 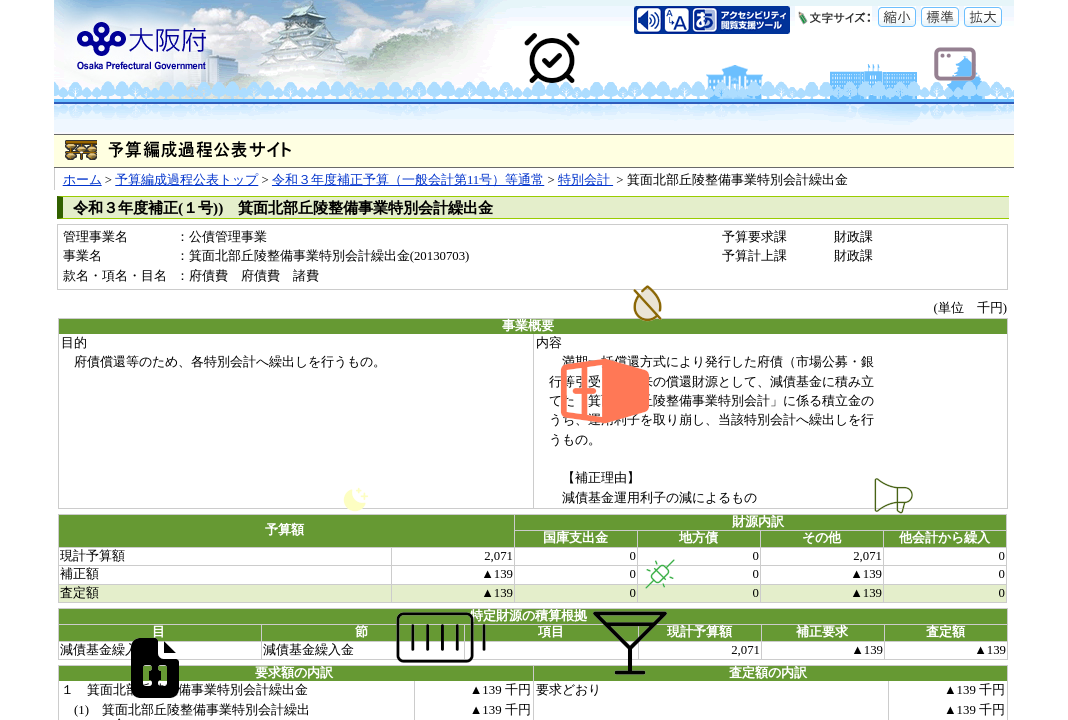 I want to click on view source code file, so click(x=155, y=668).